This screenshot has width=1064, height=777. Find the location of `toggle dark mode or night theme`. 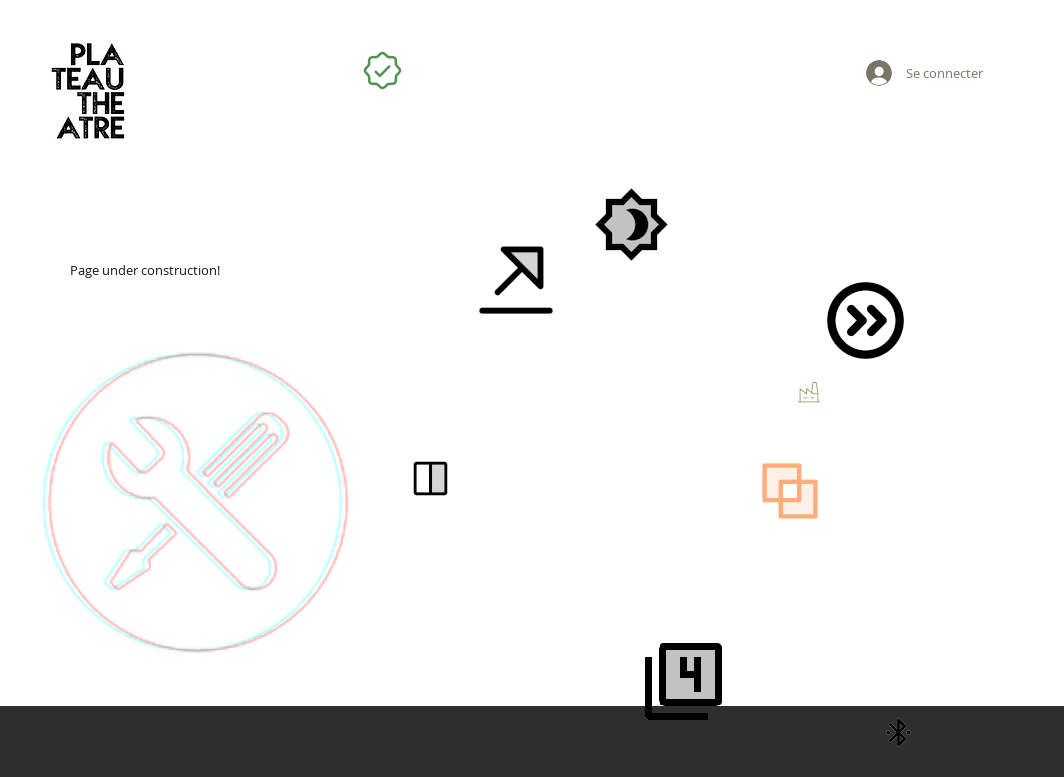

toggle dark mode or night theme is located at coordinates (631, 224).